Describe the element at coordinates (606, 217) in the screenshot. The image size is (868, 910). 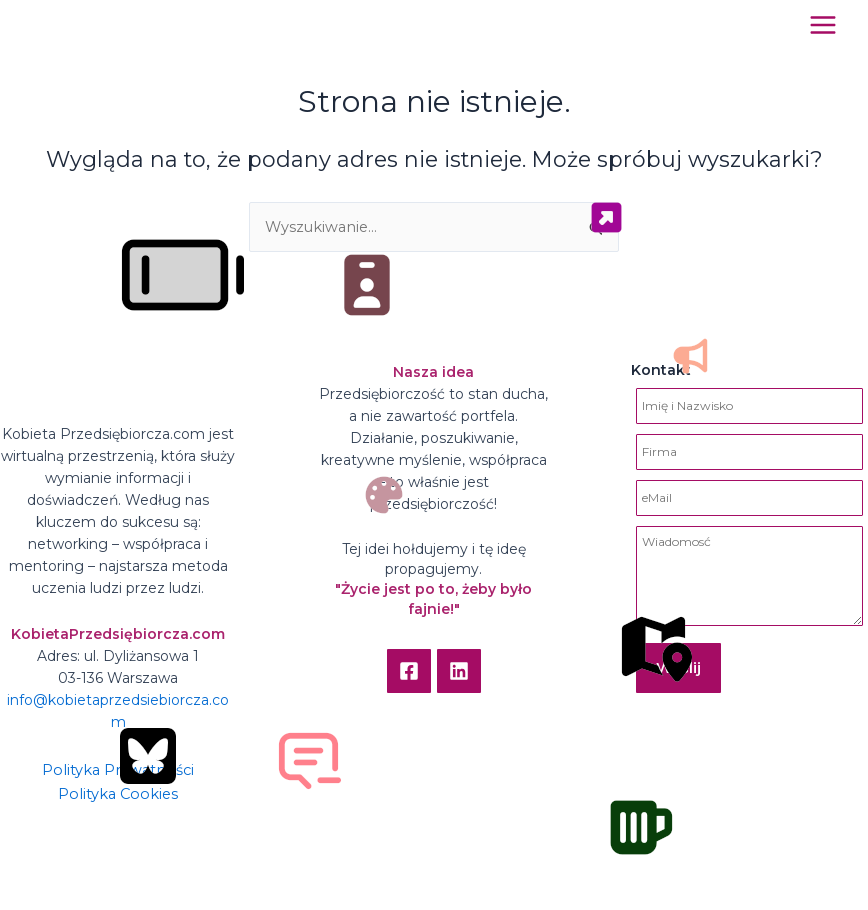
I see `open link in a new window or tab` at that location.